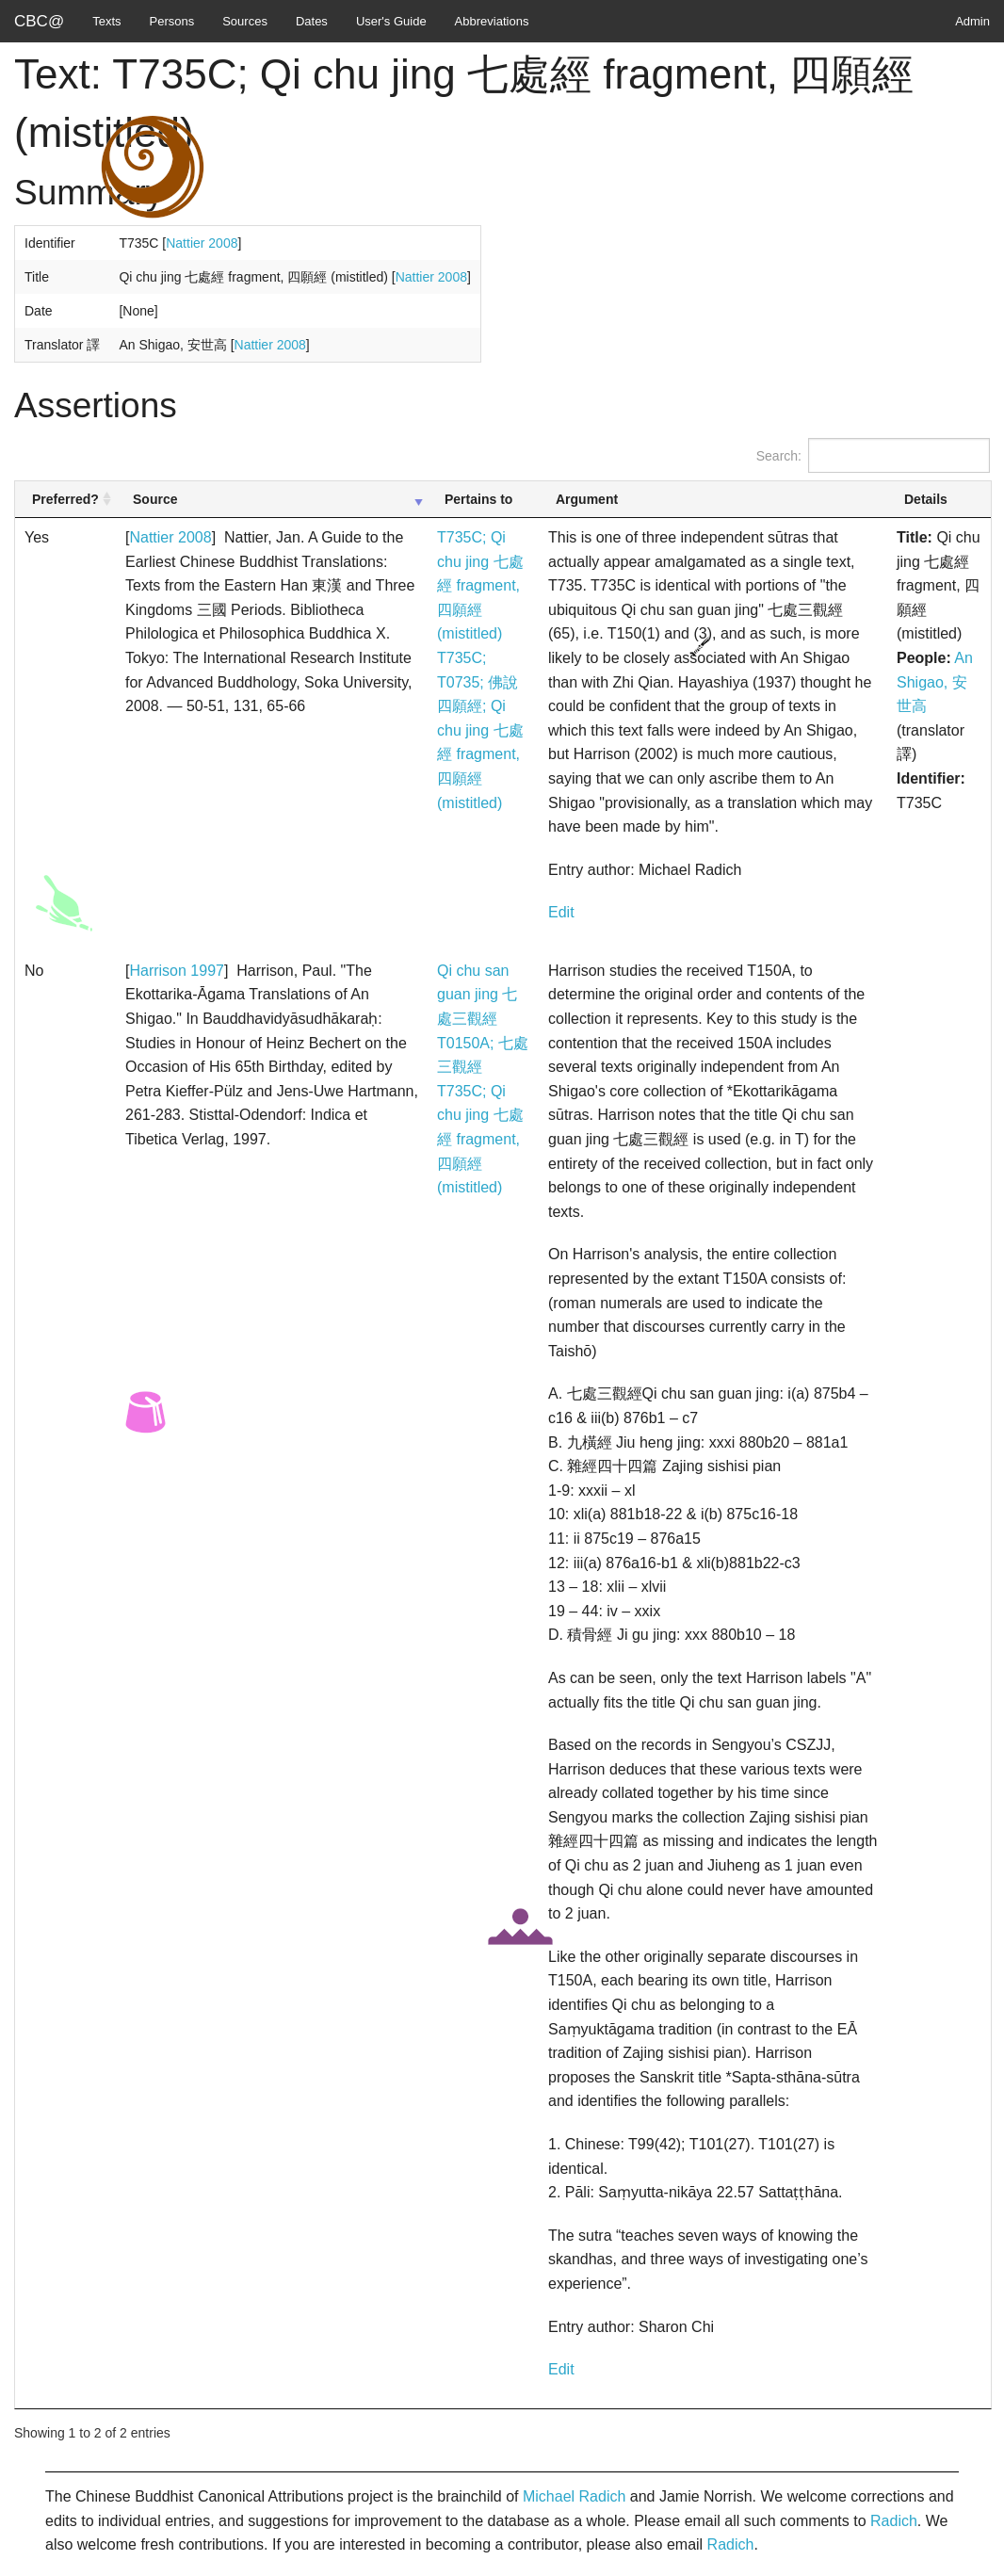  I want to click on collectible shell currency or treasure item, so click(153, 167).